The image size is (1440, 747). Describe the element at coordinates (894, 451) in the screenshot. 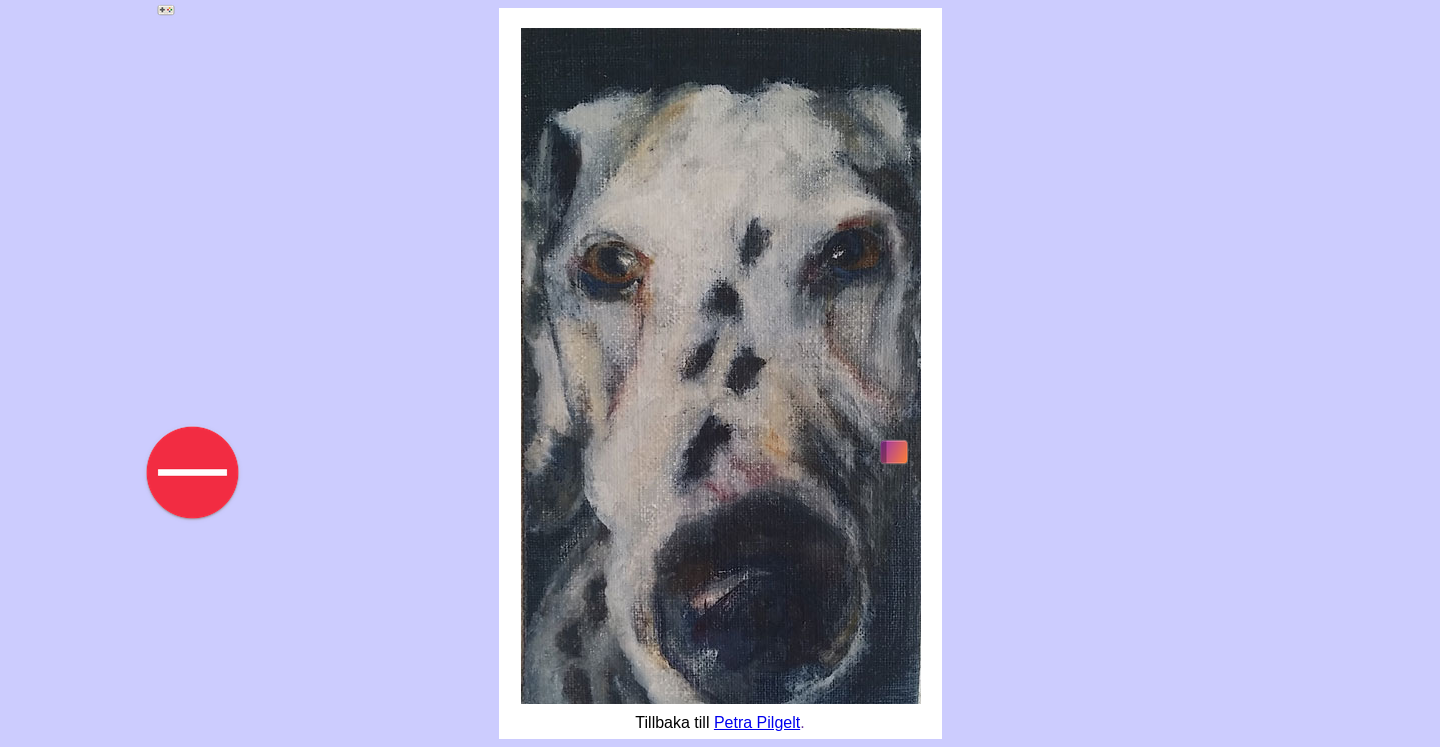

I see `access the desktop folder` at that location.